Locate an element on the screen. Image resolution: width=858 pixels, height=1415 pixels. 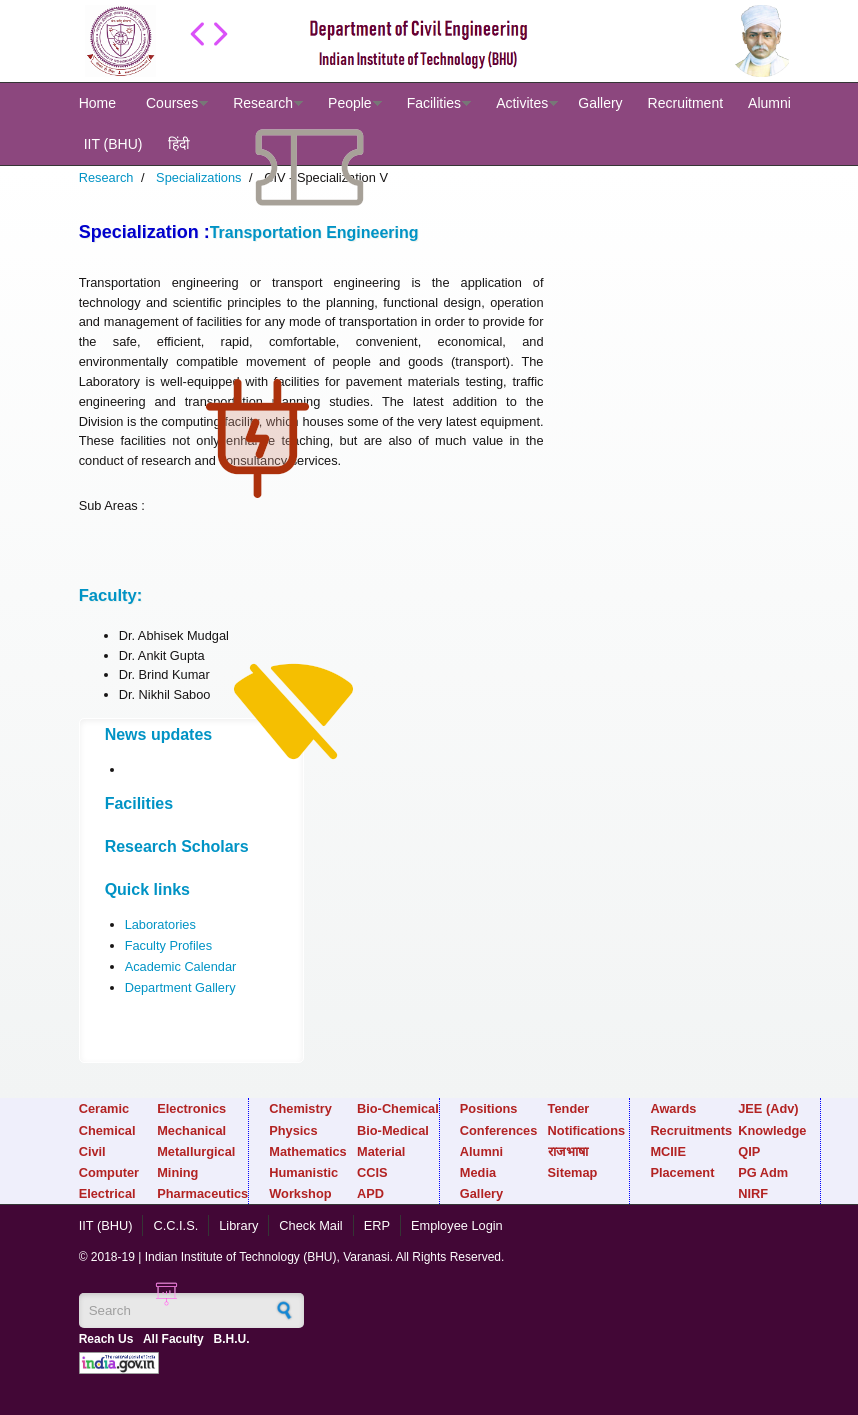
view your tickets or passes is located at coordinates (309, 167).